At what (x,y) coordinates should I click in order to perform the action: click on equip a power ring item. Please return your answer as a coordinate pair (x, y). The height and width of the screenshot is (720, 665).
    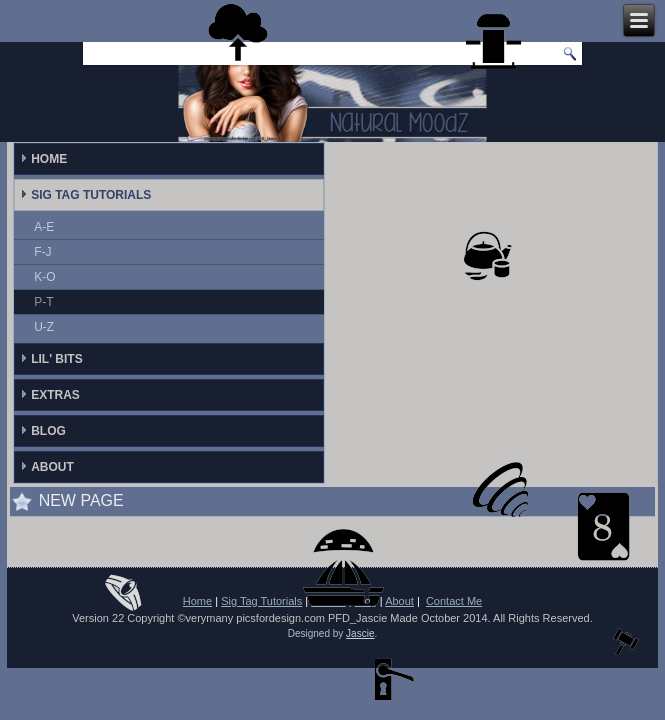
    Looking at the image, I should click on (123, 592).